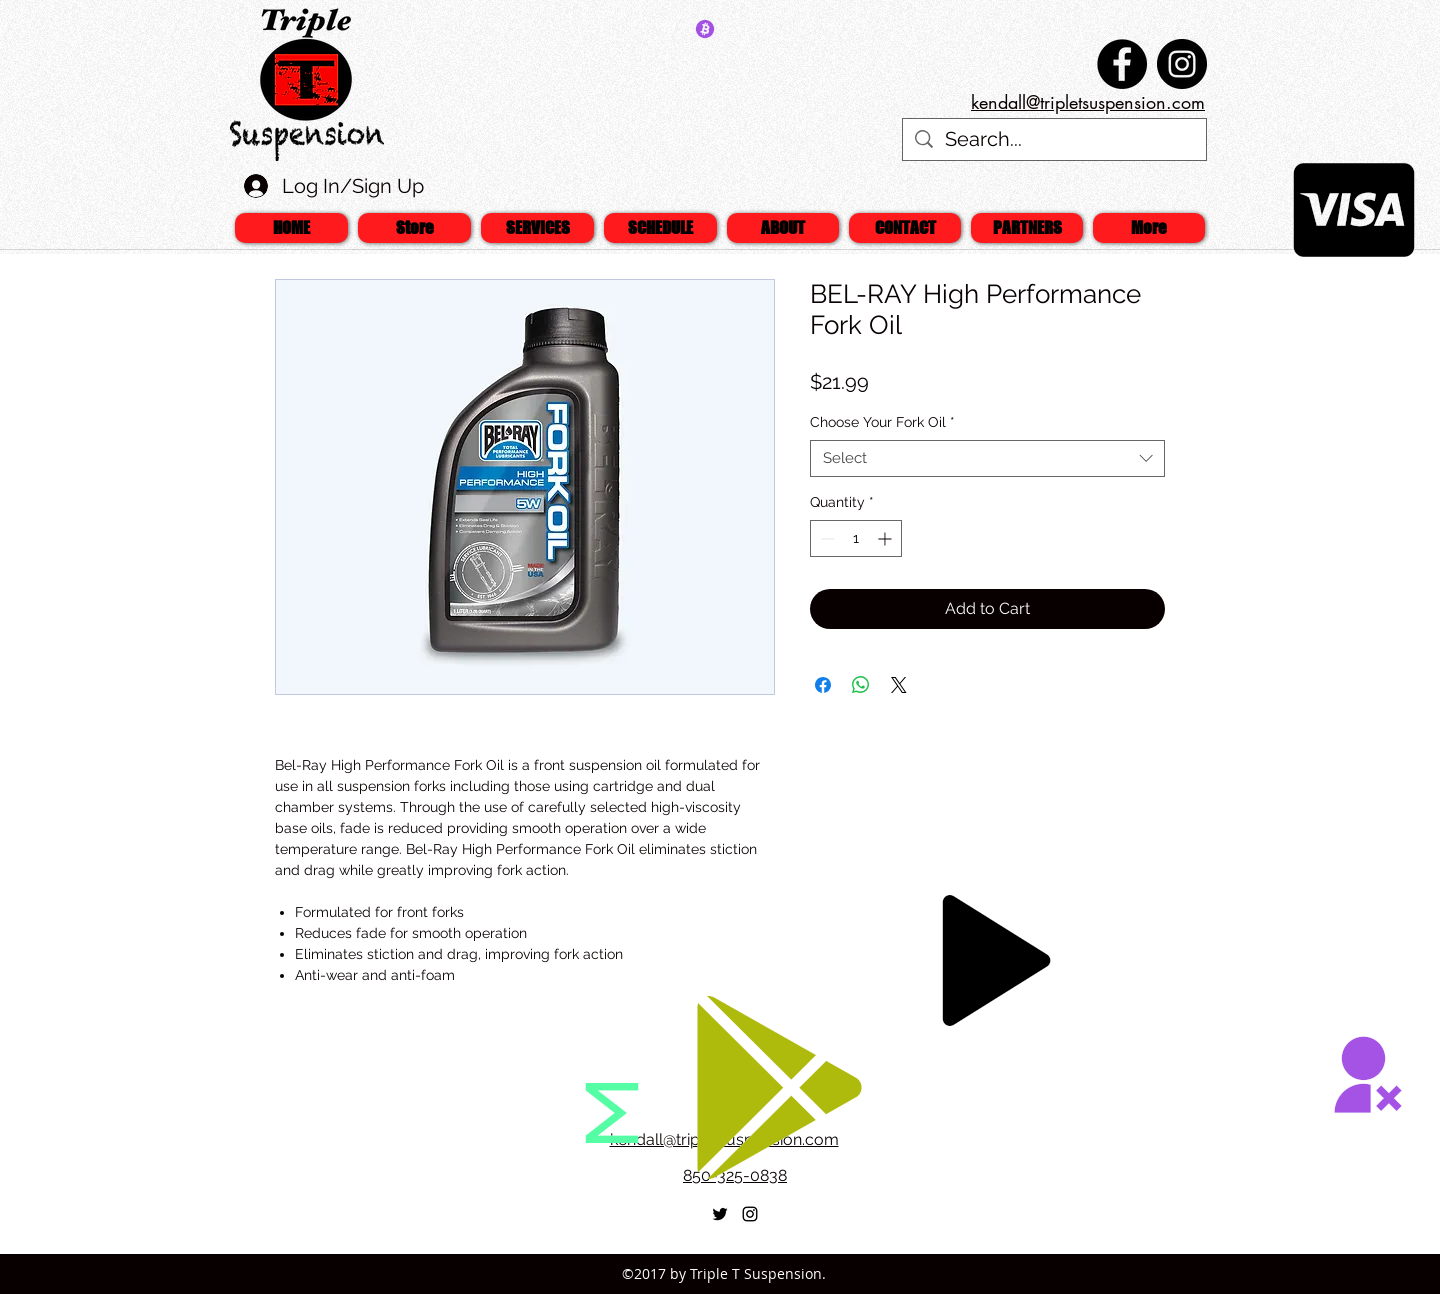  I want to click on insert a mathematical sum or formula, so click(612, 1113).